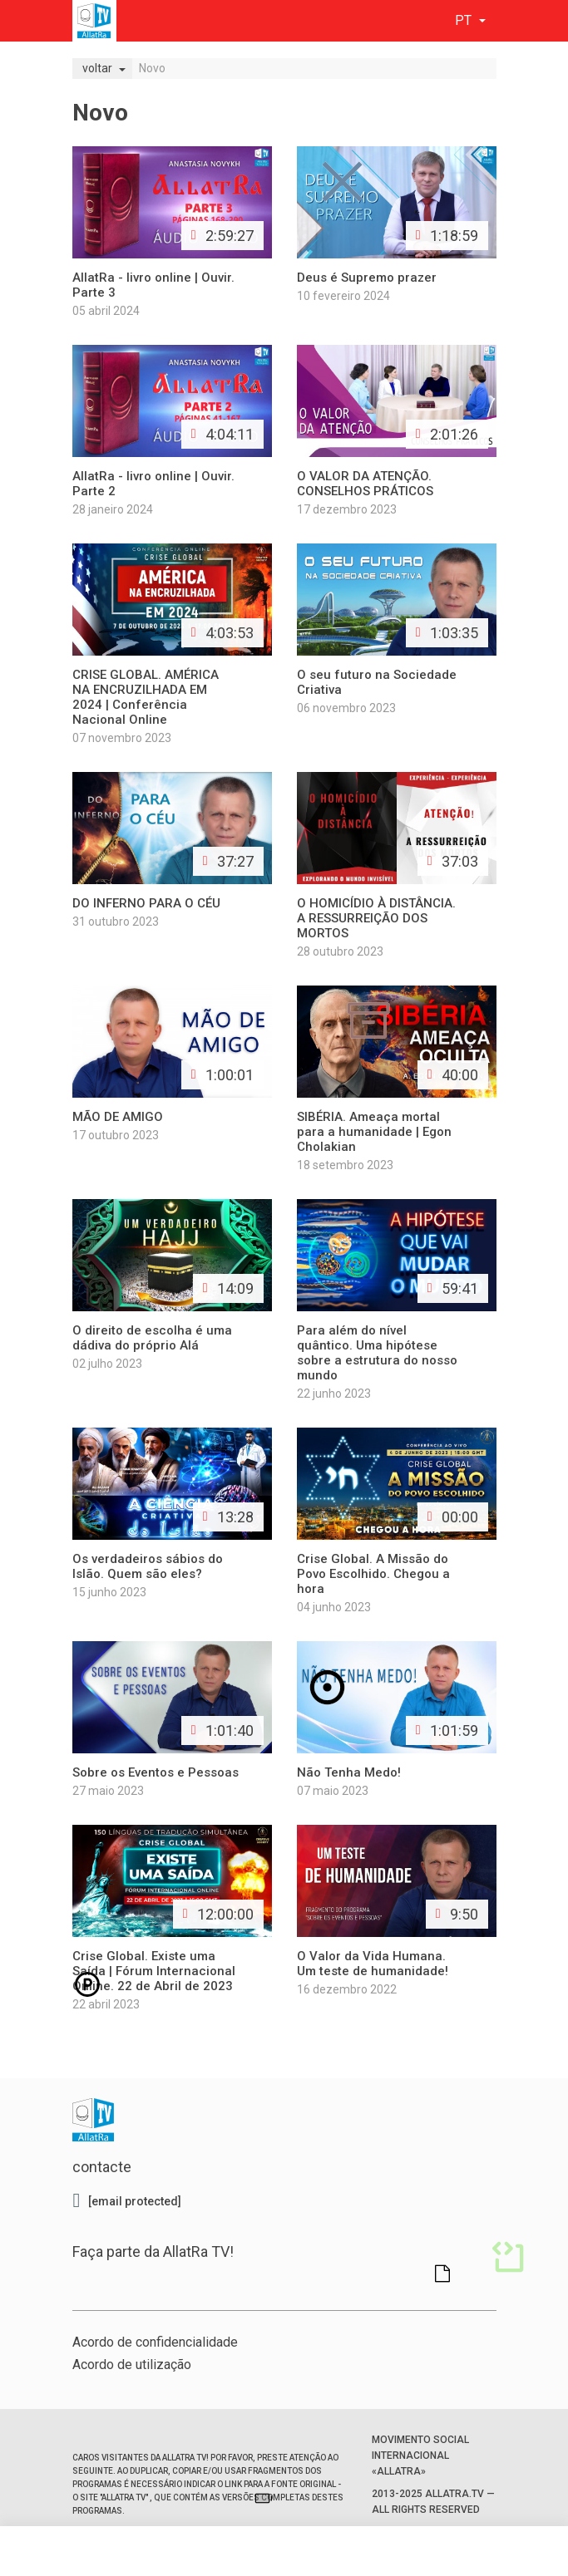 This screenshot has width=568, height=2576. Describe the element at coordinates (368, 1020) in the screenshot. I see `archive selected items` at that location.